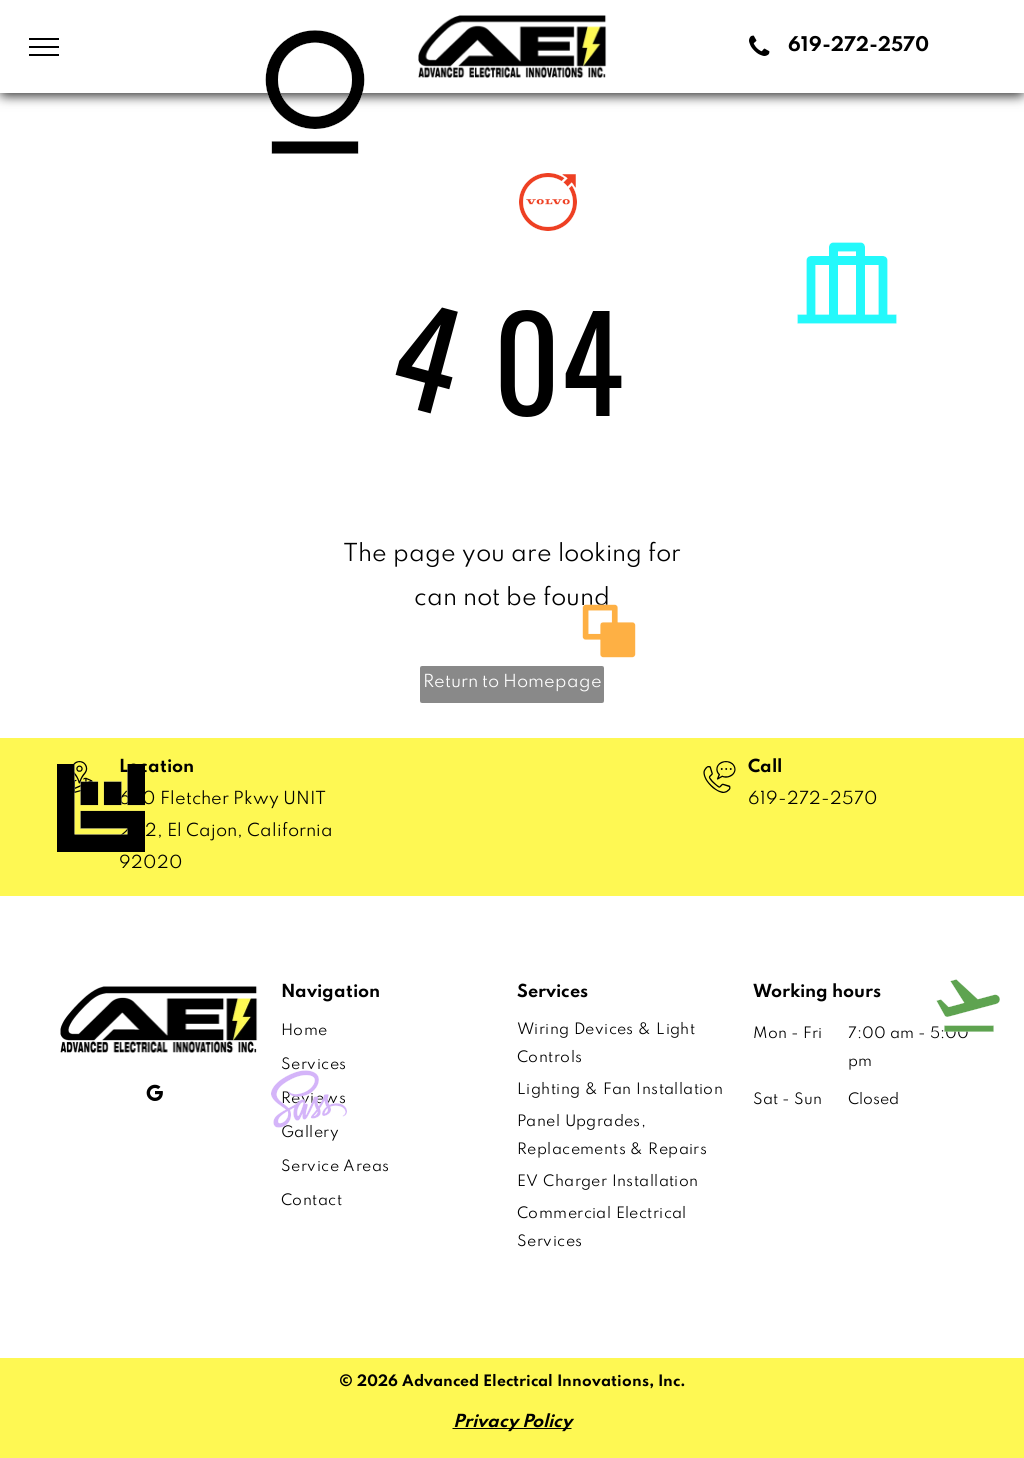  What do you see at coordinates (969, 1004) in the screenshot?
I see `view departure flights` at bounding box center [969, 1004].